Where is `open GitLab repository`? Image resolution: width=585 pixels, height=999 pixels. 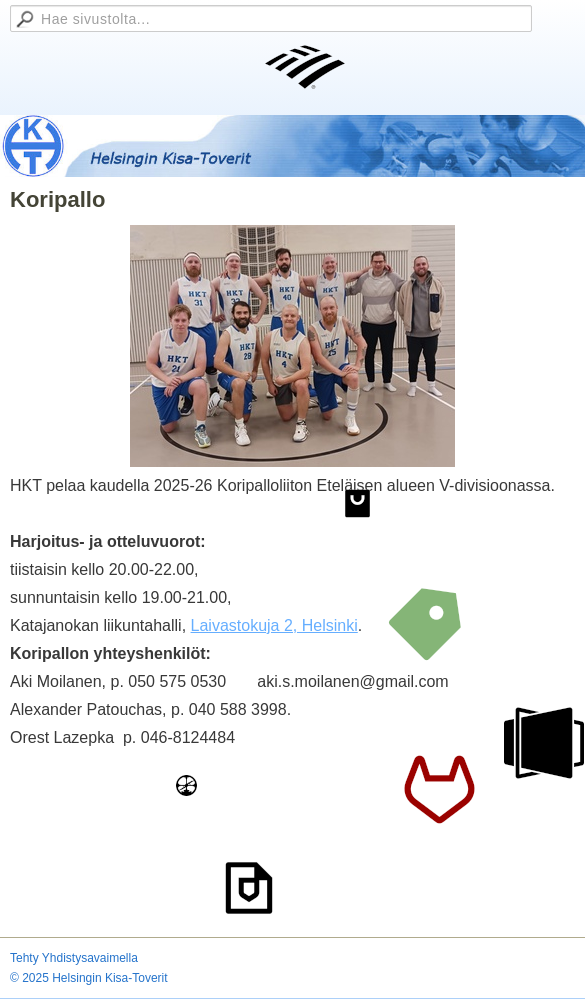 open GitLab repository is located at coordinates (439, 789).